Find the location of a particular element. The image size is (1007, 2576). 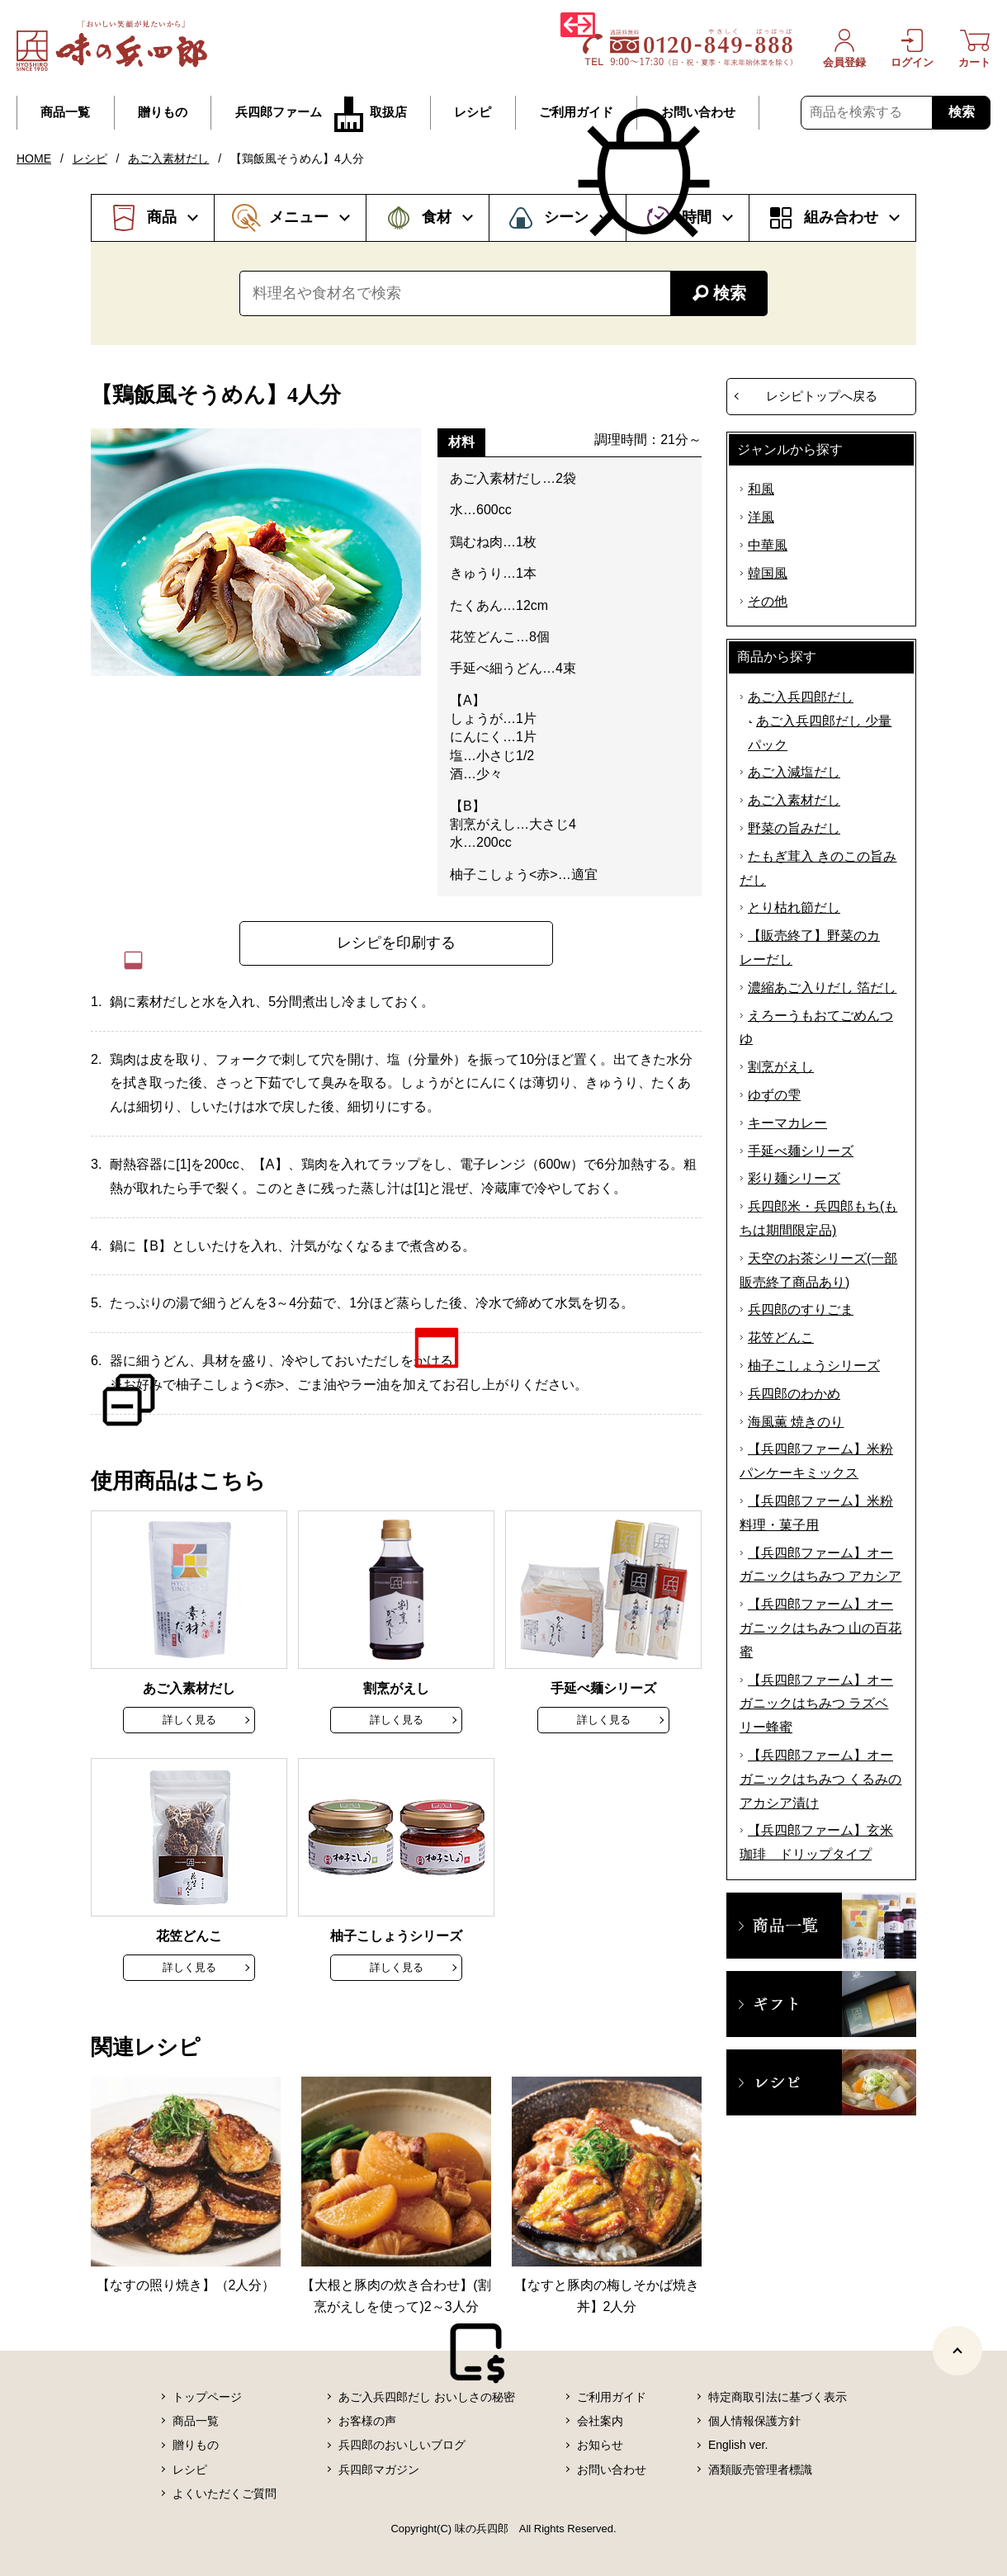

view tablet payment or pricing options is located at coordinates (475, 2351).